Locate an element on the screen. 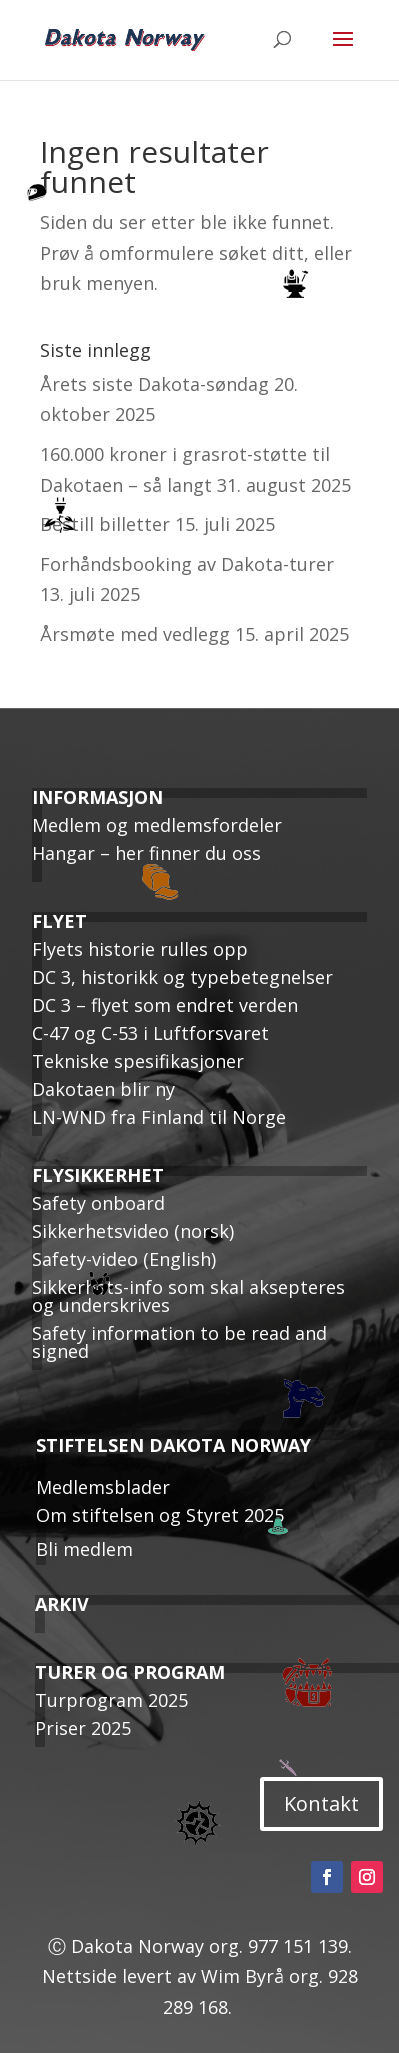  select motorcycle helmet gear is located at coordinates (36, 192).